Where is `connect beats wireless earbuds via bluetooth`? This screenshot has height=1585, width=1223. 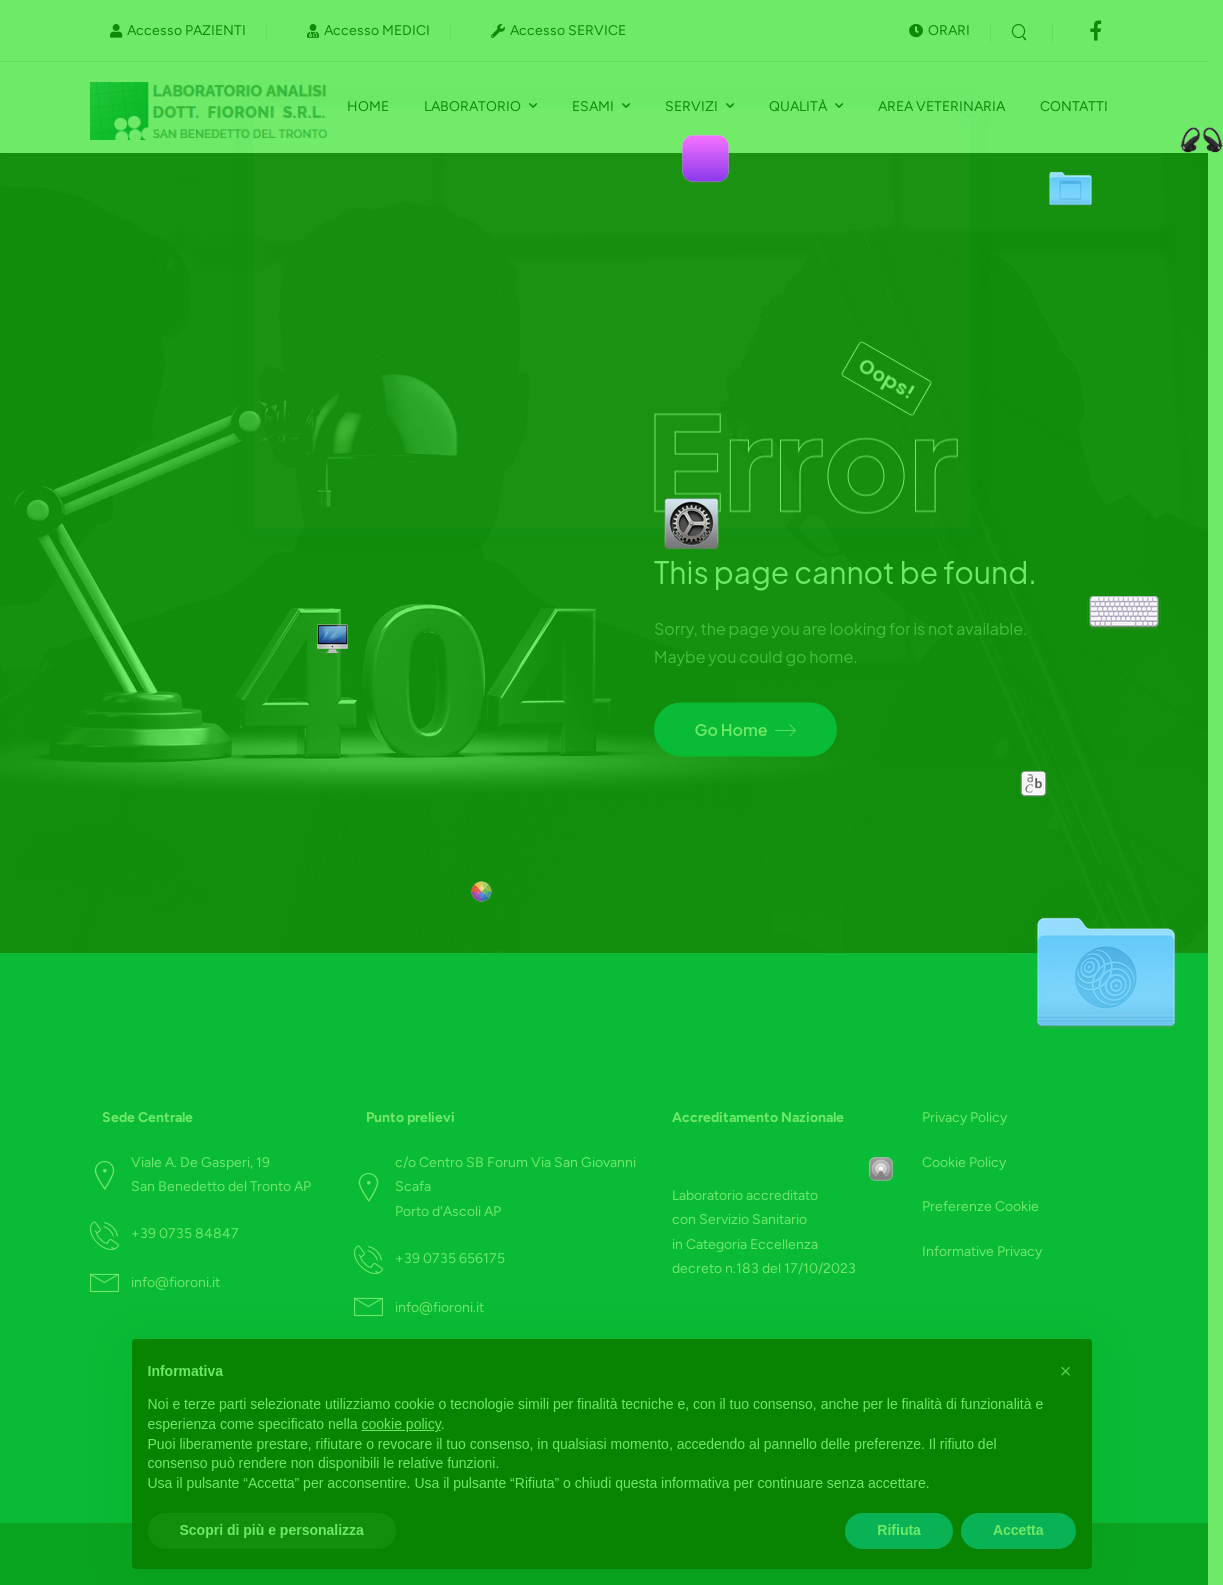
connect beats wireless earbuds via bluetooth is located at coordinates (1201, 141).